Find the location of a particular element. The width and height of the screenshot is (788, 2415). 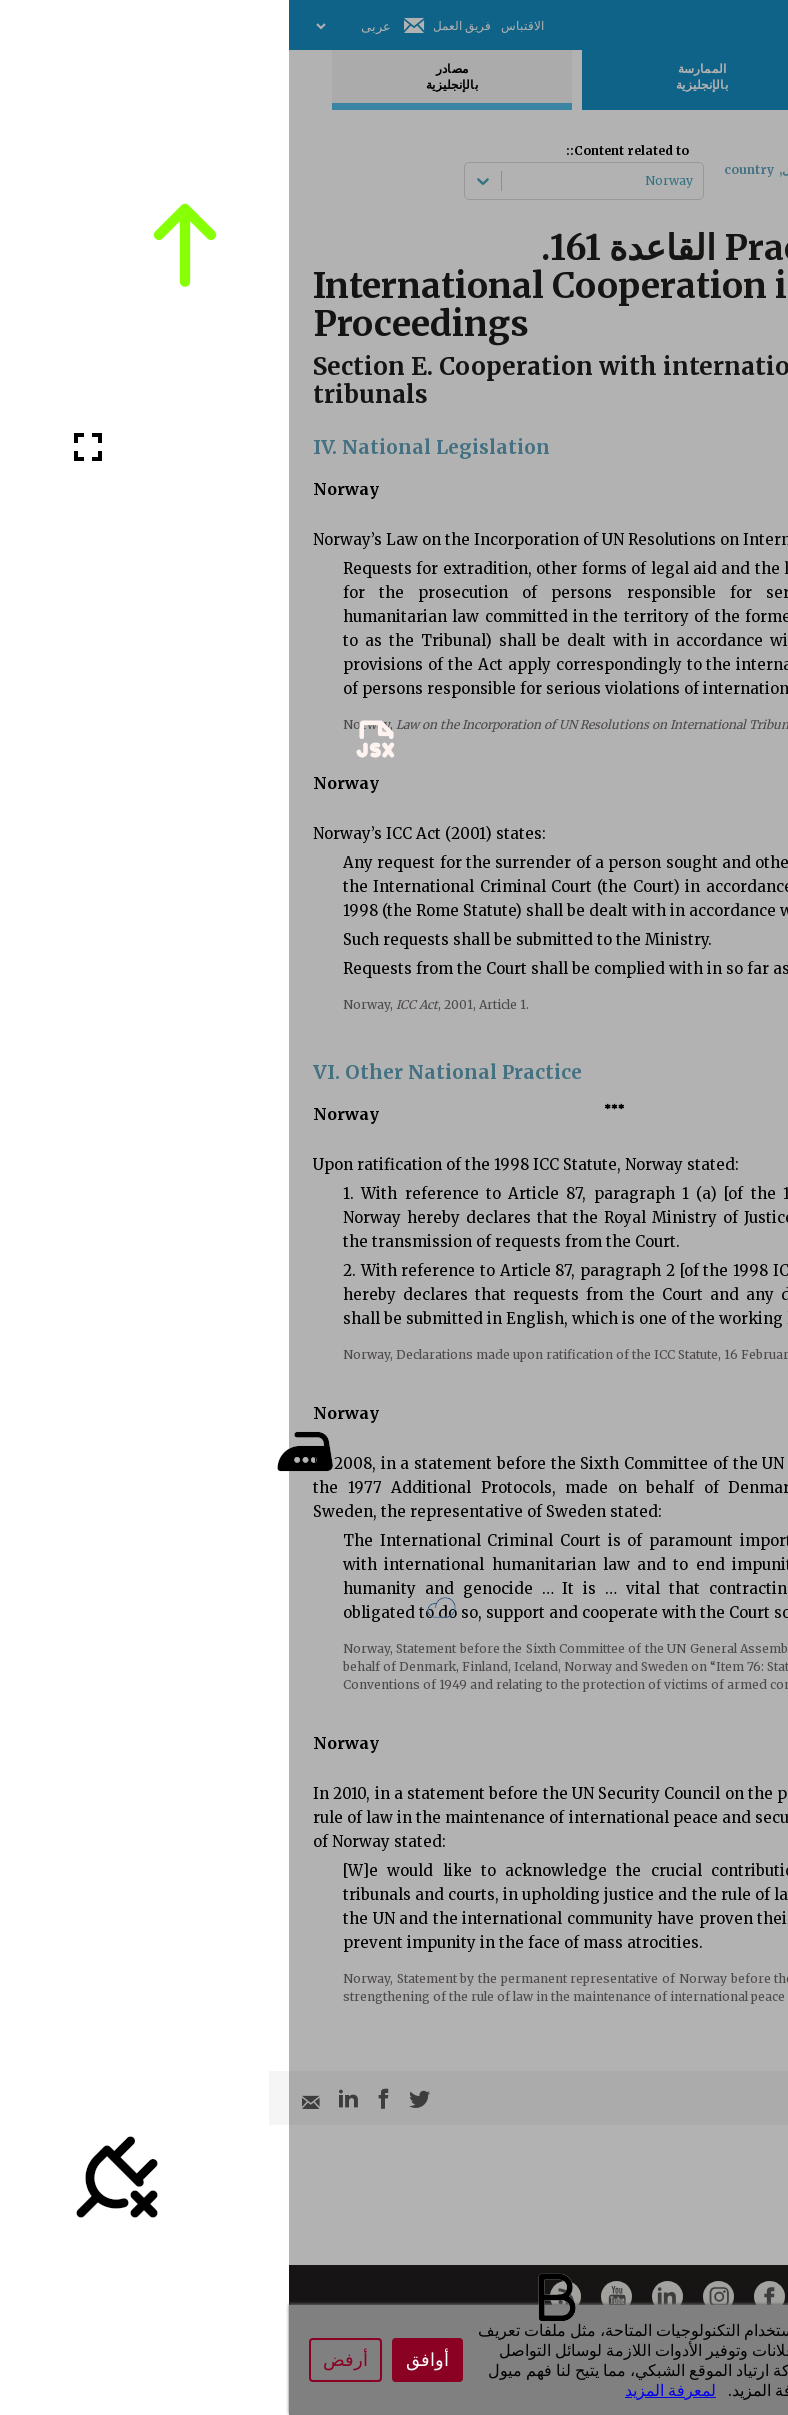

access cloud storage is located at coordinates (441, 1607).